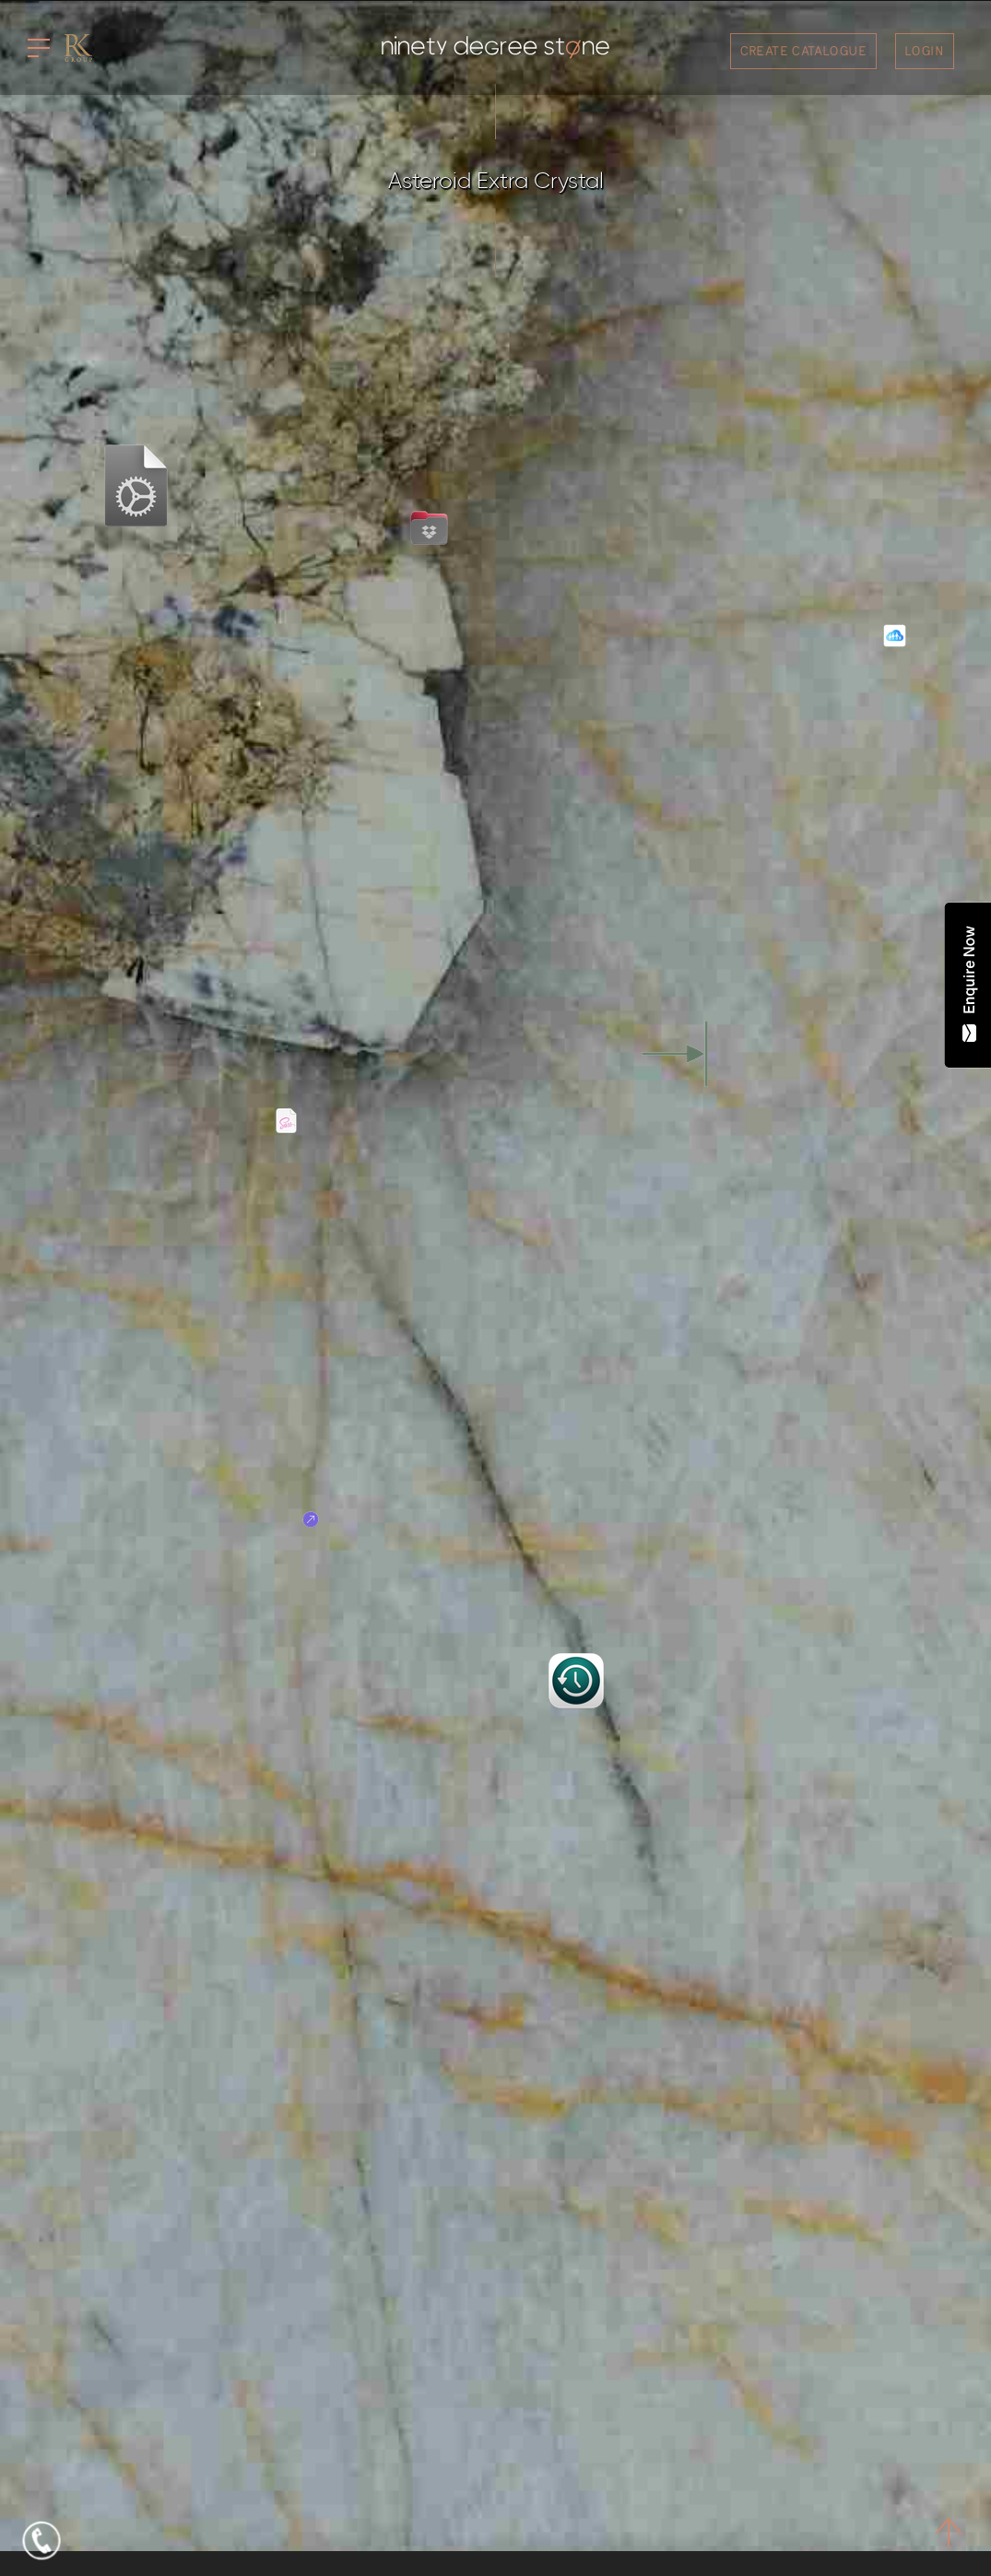 This screenshot has width=991, height=2576. What do you see at coordinates (894, 635) in the screenshot?
I see `access family sharing settings` at bounding box center [894, 635].